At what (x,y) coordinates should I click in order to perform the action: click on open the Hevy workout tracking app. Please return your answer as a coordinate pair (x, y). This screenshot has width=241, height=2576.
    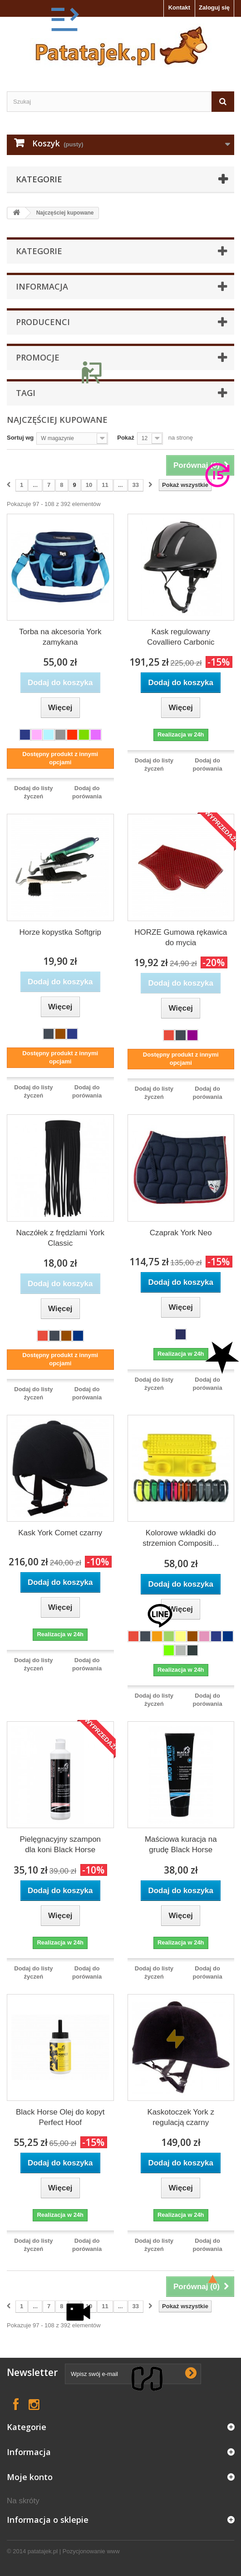
    Looking at the image, I should click on (147, 2379).